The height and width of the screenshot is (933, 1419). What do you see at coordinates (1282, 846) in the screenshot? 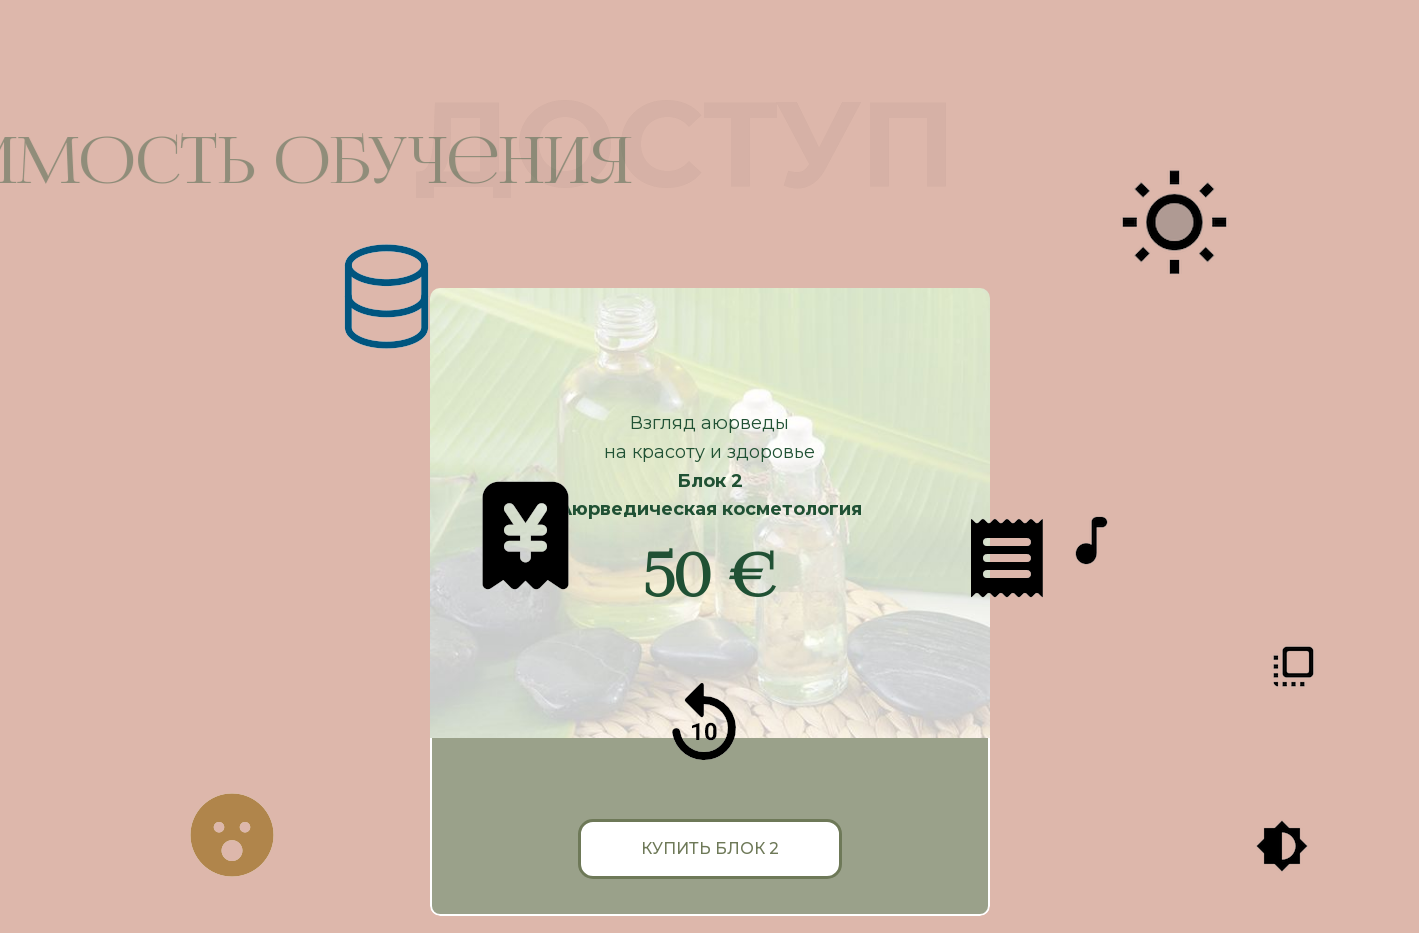
I see `adjust screen brightness level` at bounding box center [1282, 846].